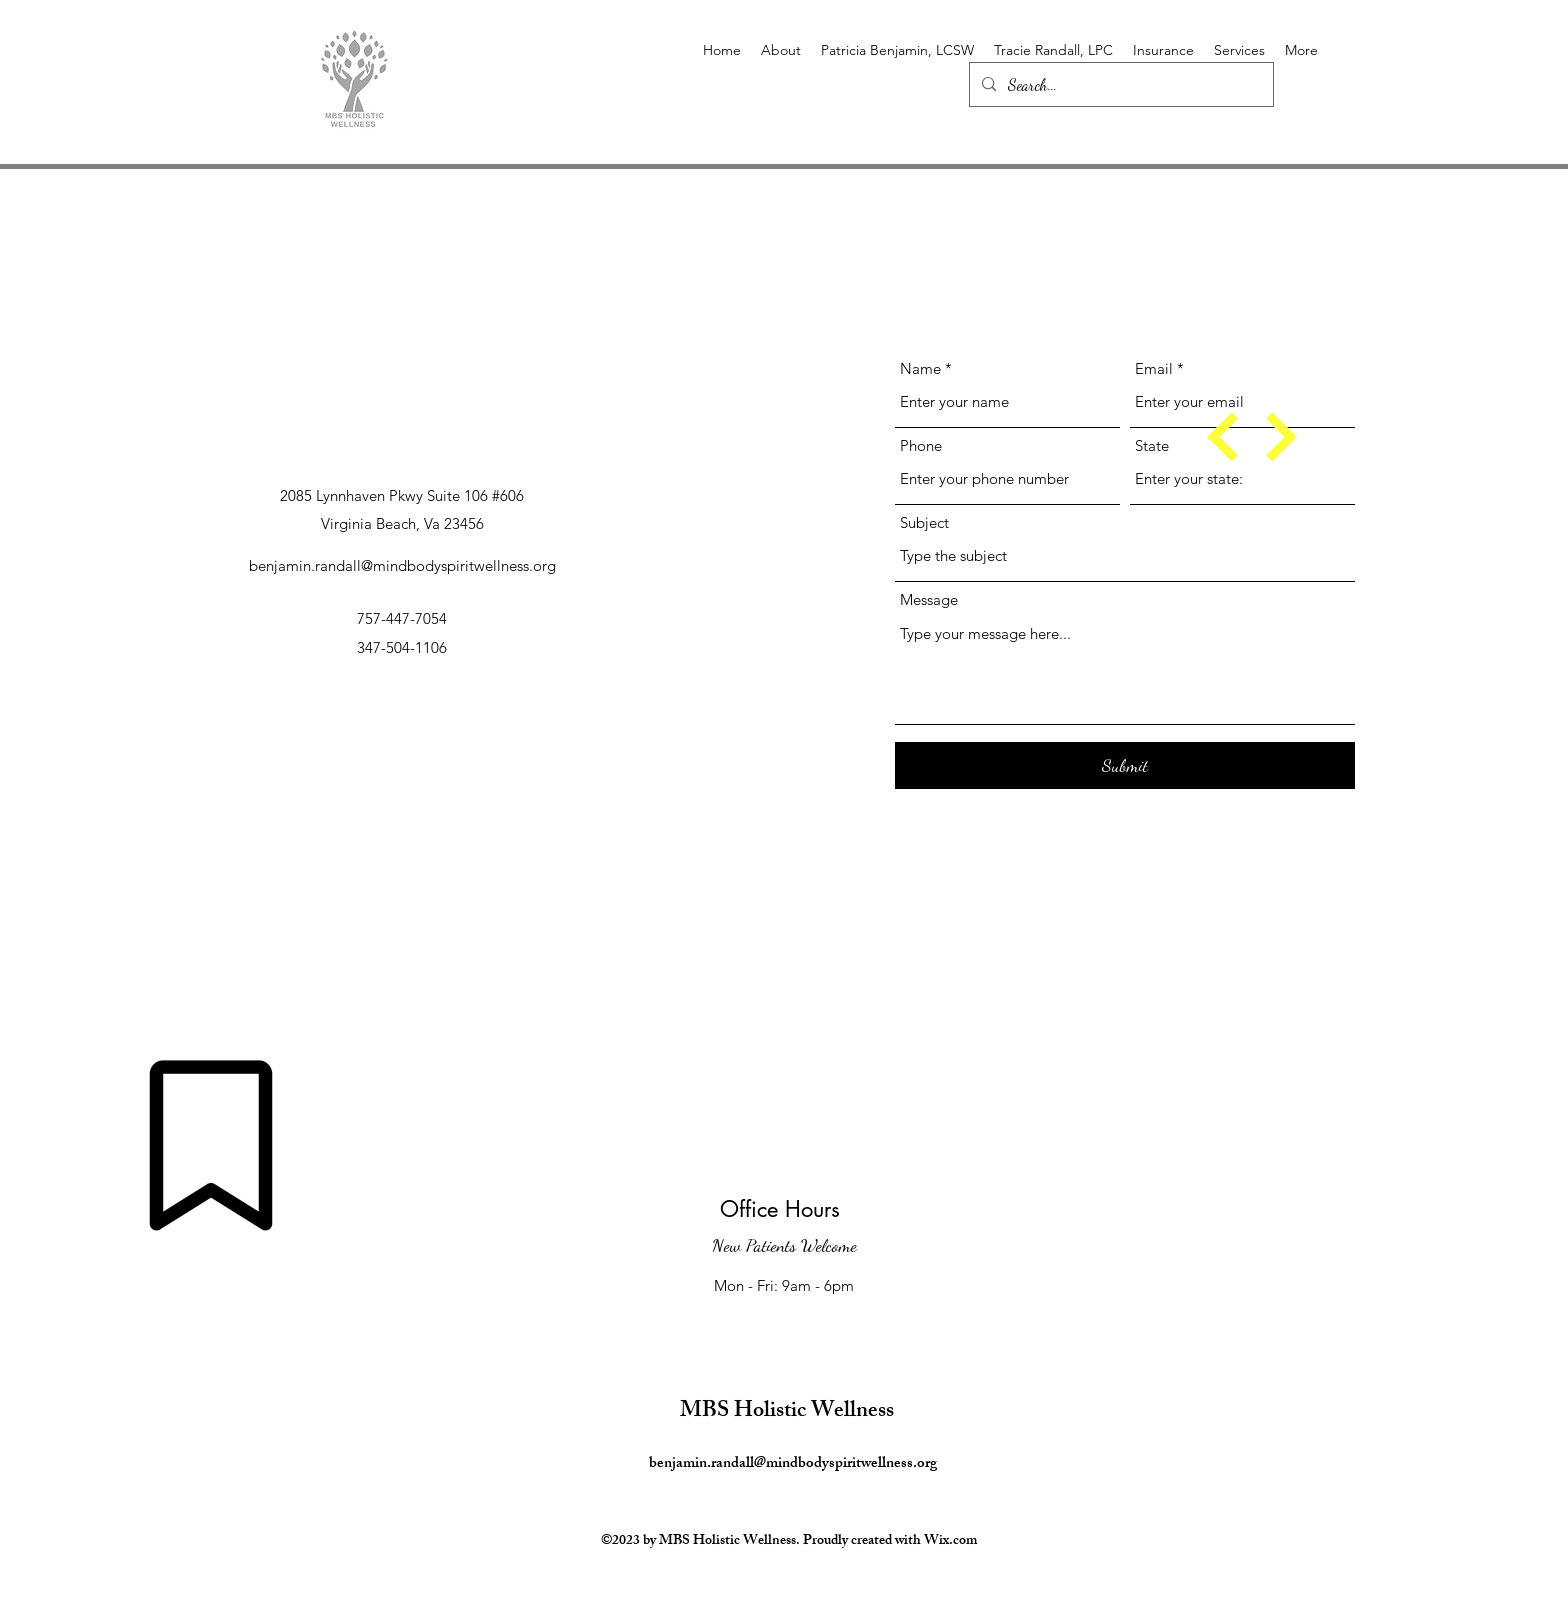  Describe the element at coordinates (211, 1142) in the screenshot. I see `save this item for later` at that location.